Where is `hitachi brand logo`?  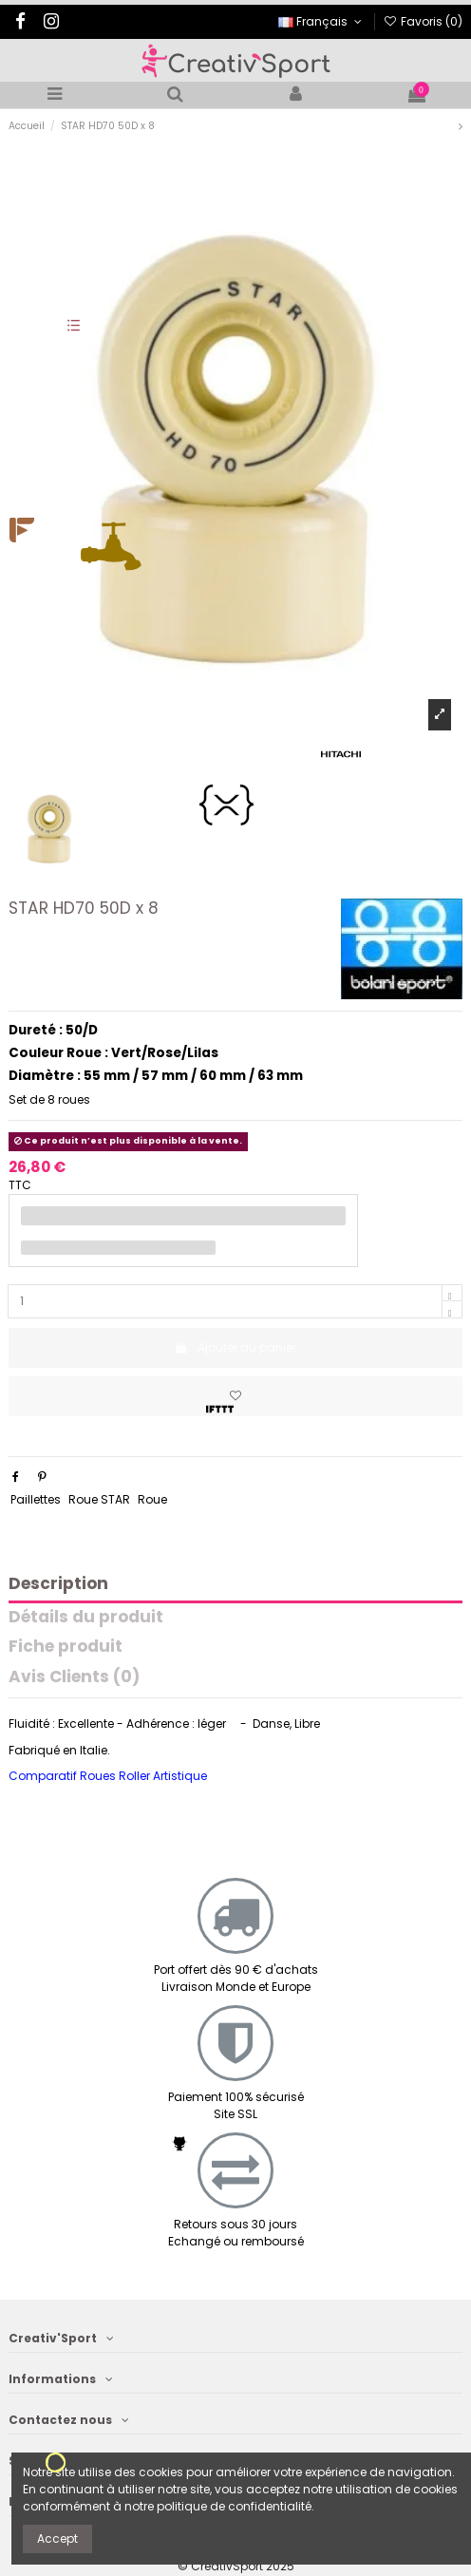
hitachi brand logo is located at coordinates (341, 754).